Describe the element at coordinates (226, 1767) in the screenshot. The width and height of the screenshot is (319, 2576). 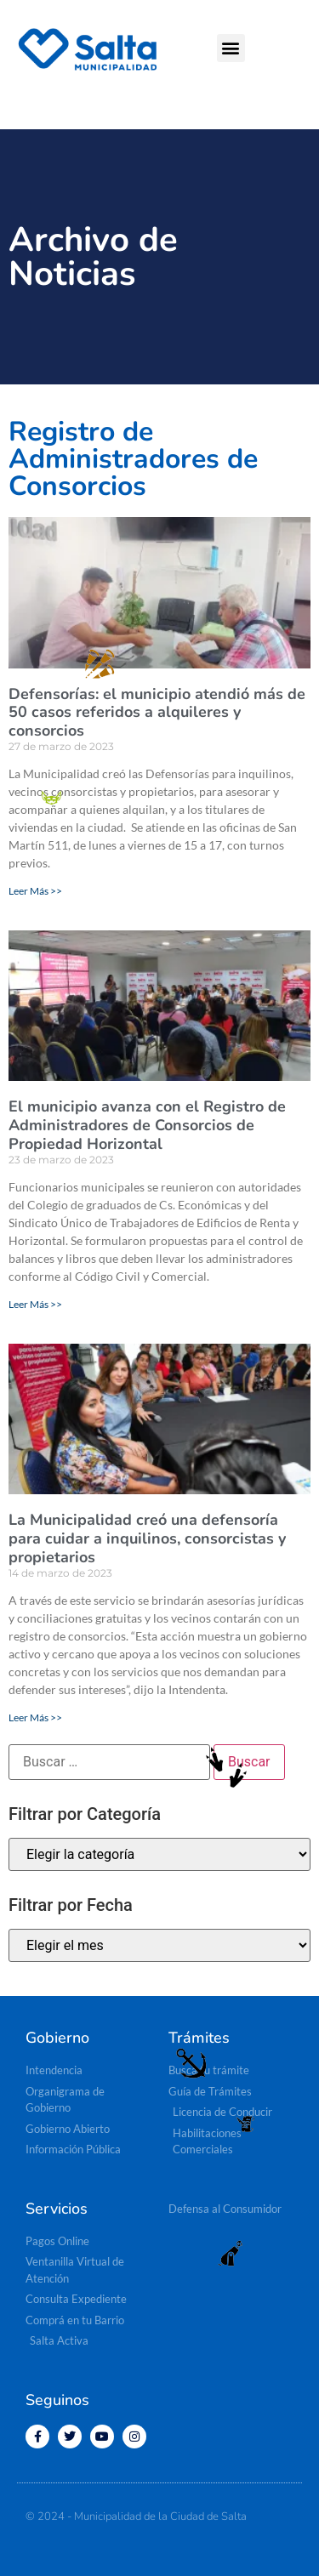
I see `indicates dinosaur or velociraptor content in a game` at that location.